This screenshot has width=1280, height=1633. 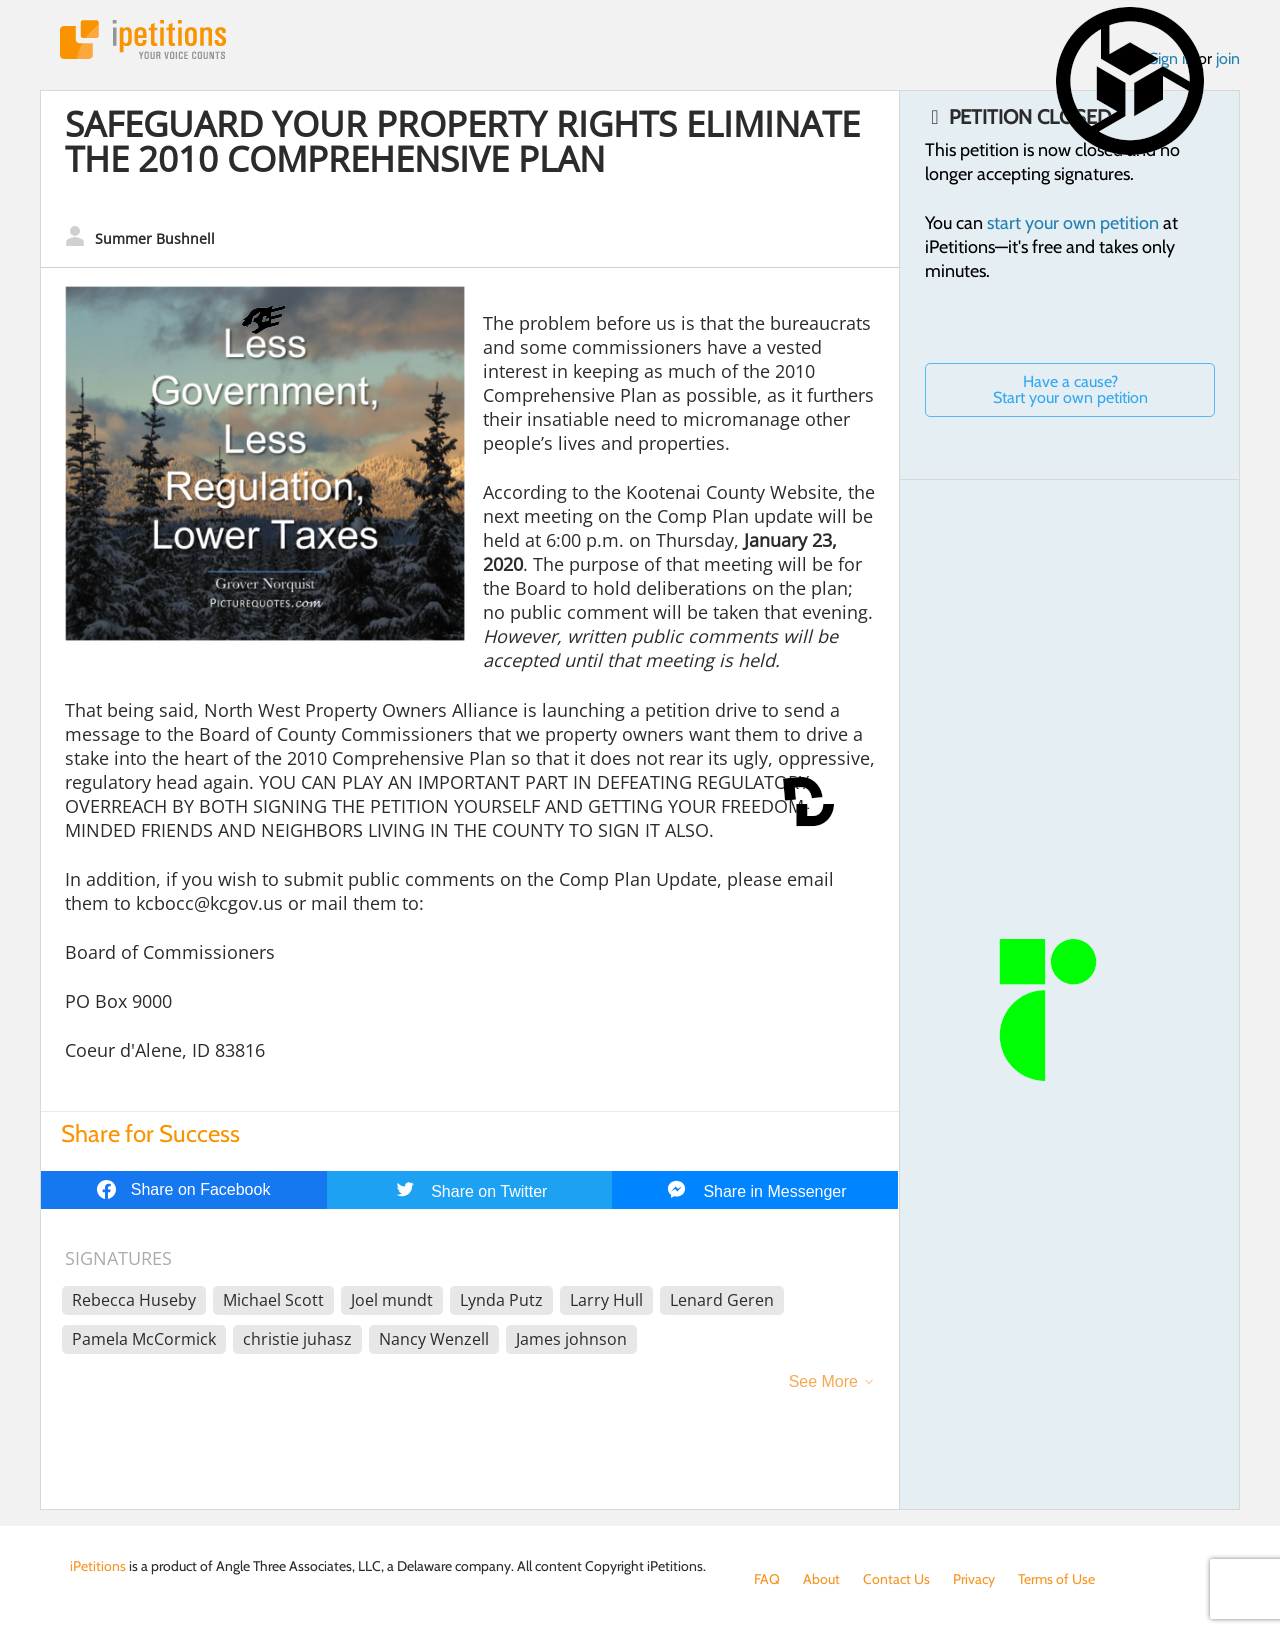 I want to click on open Decap CMS dashboard, so click(x=808, y=801).